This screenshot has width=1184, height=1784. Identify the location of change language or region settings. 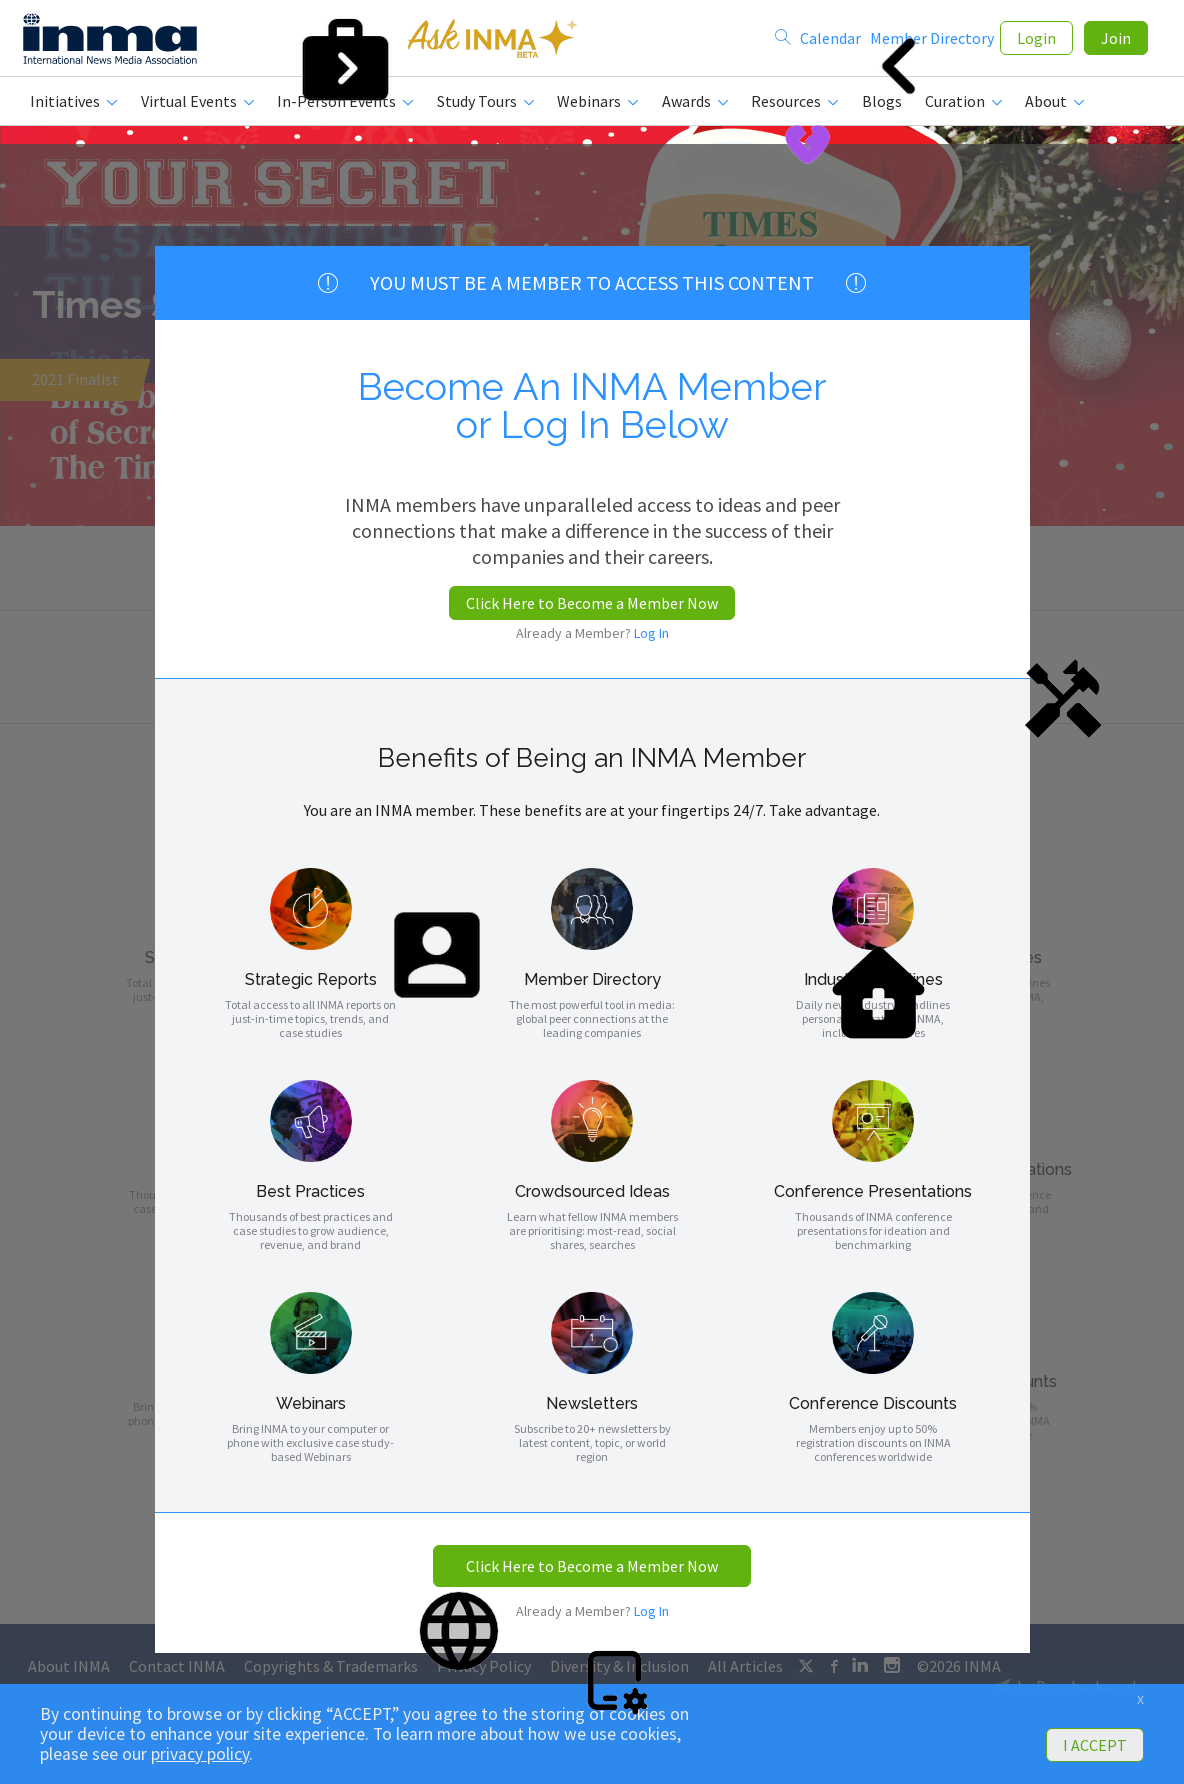
(459, 1631).